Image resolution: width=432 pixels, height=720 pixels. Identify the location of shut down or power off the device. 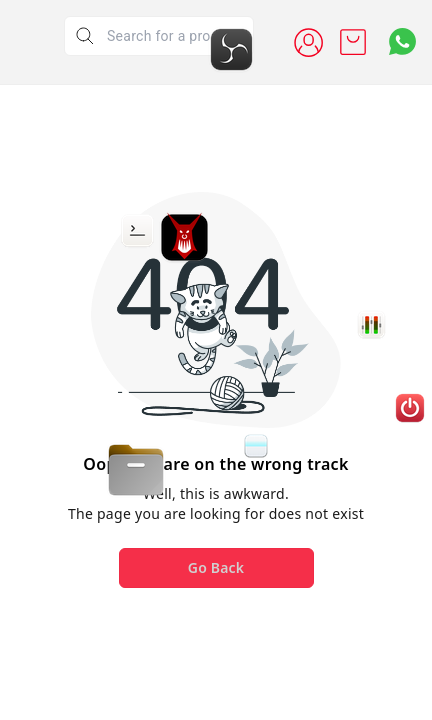
(410, 408).